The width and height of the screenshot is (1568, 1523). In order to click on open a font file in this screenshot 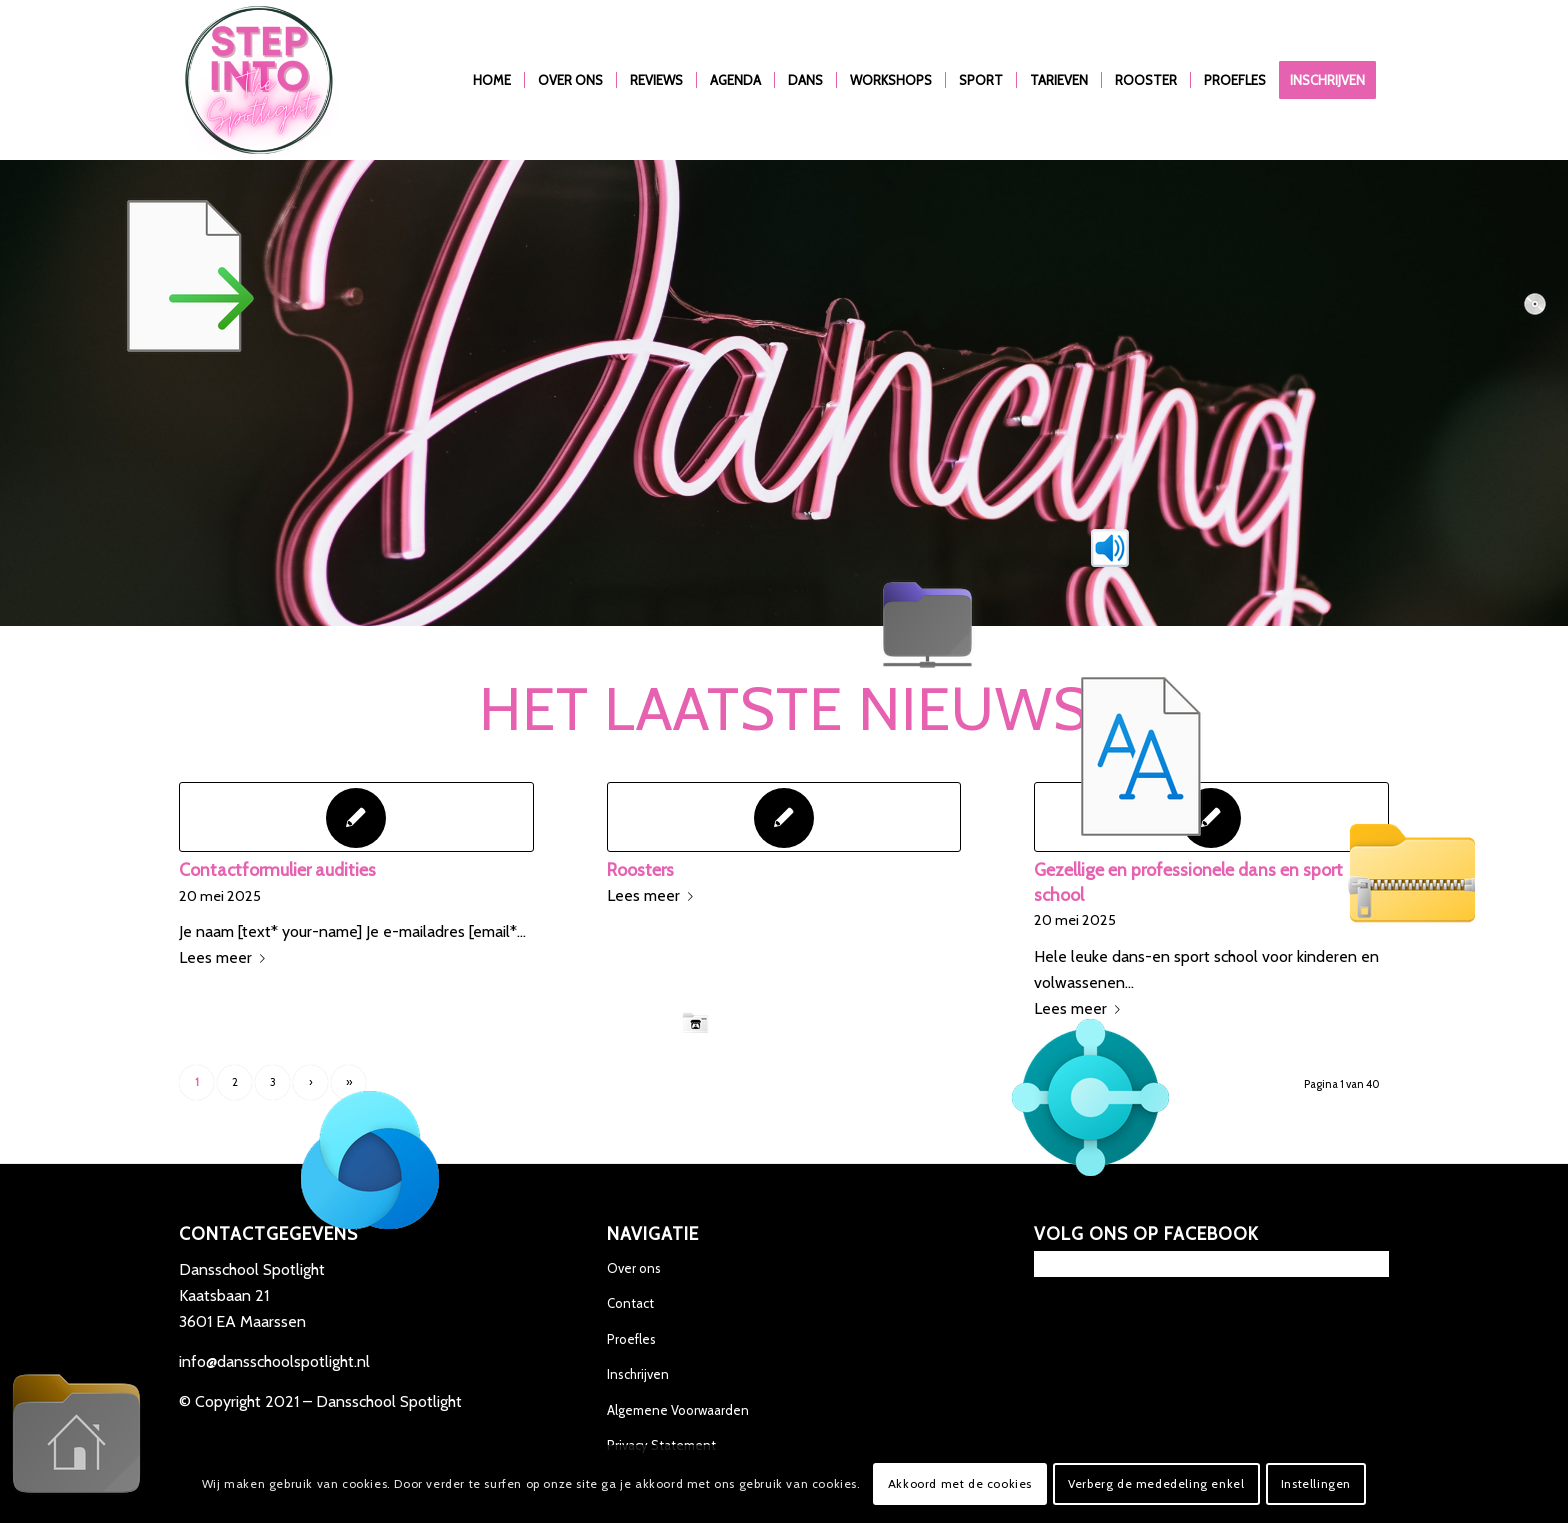, I will do `click(1140, 756)`.